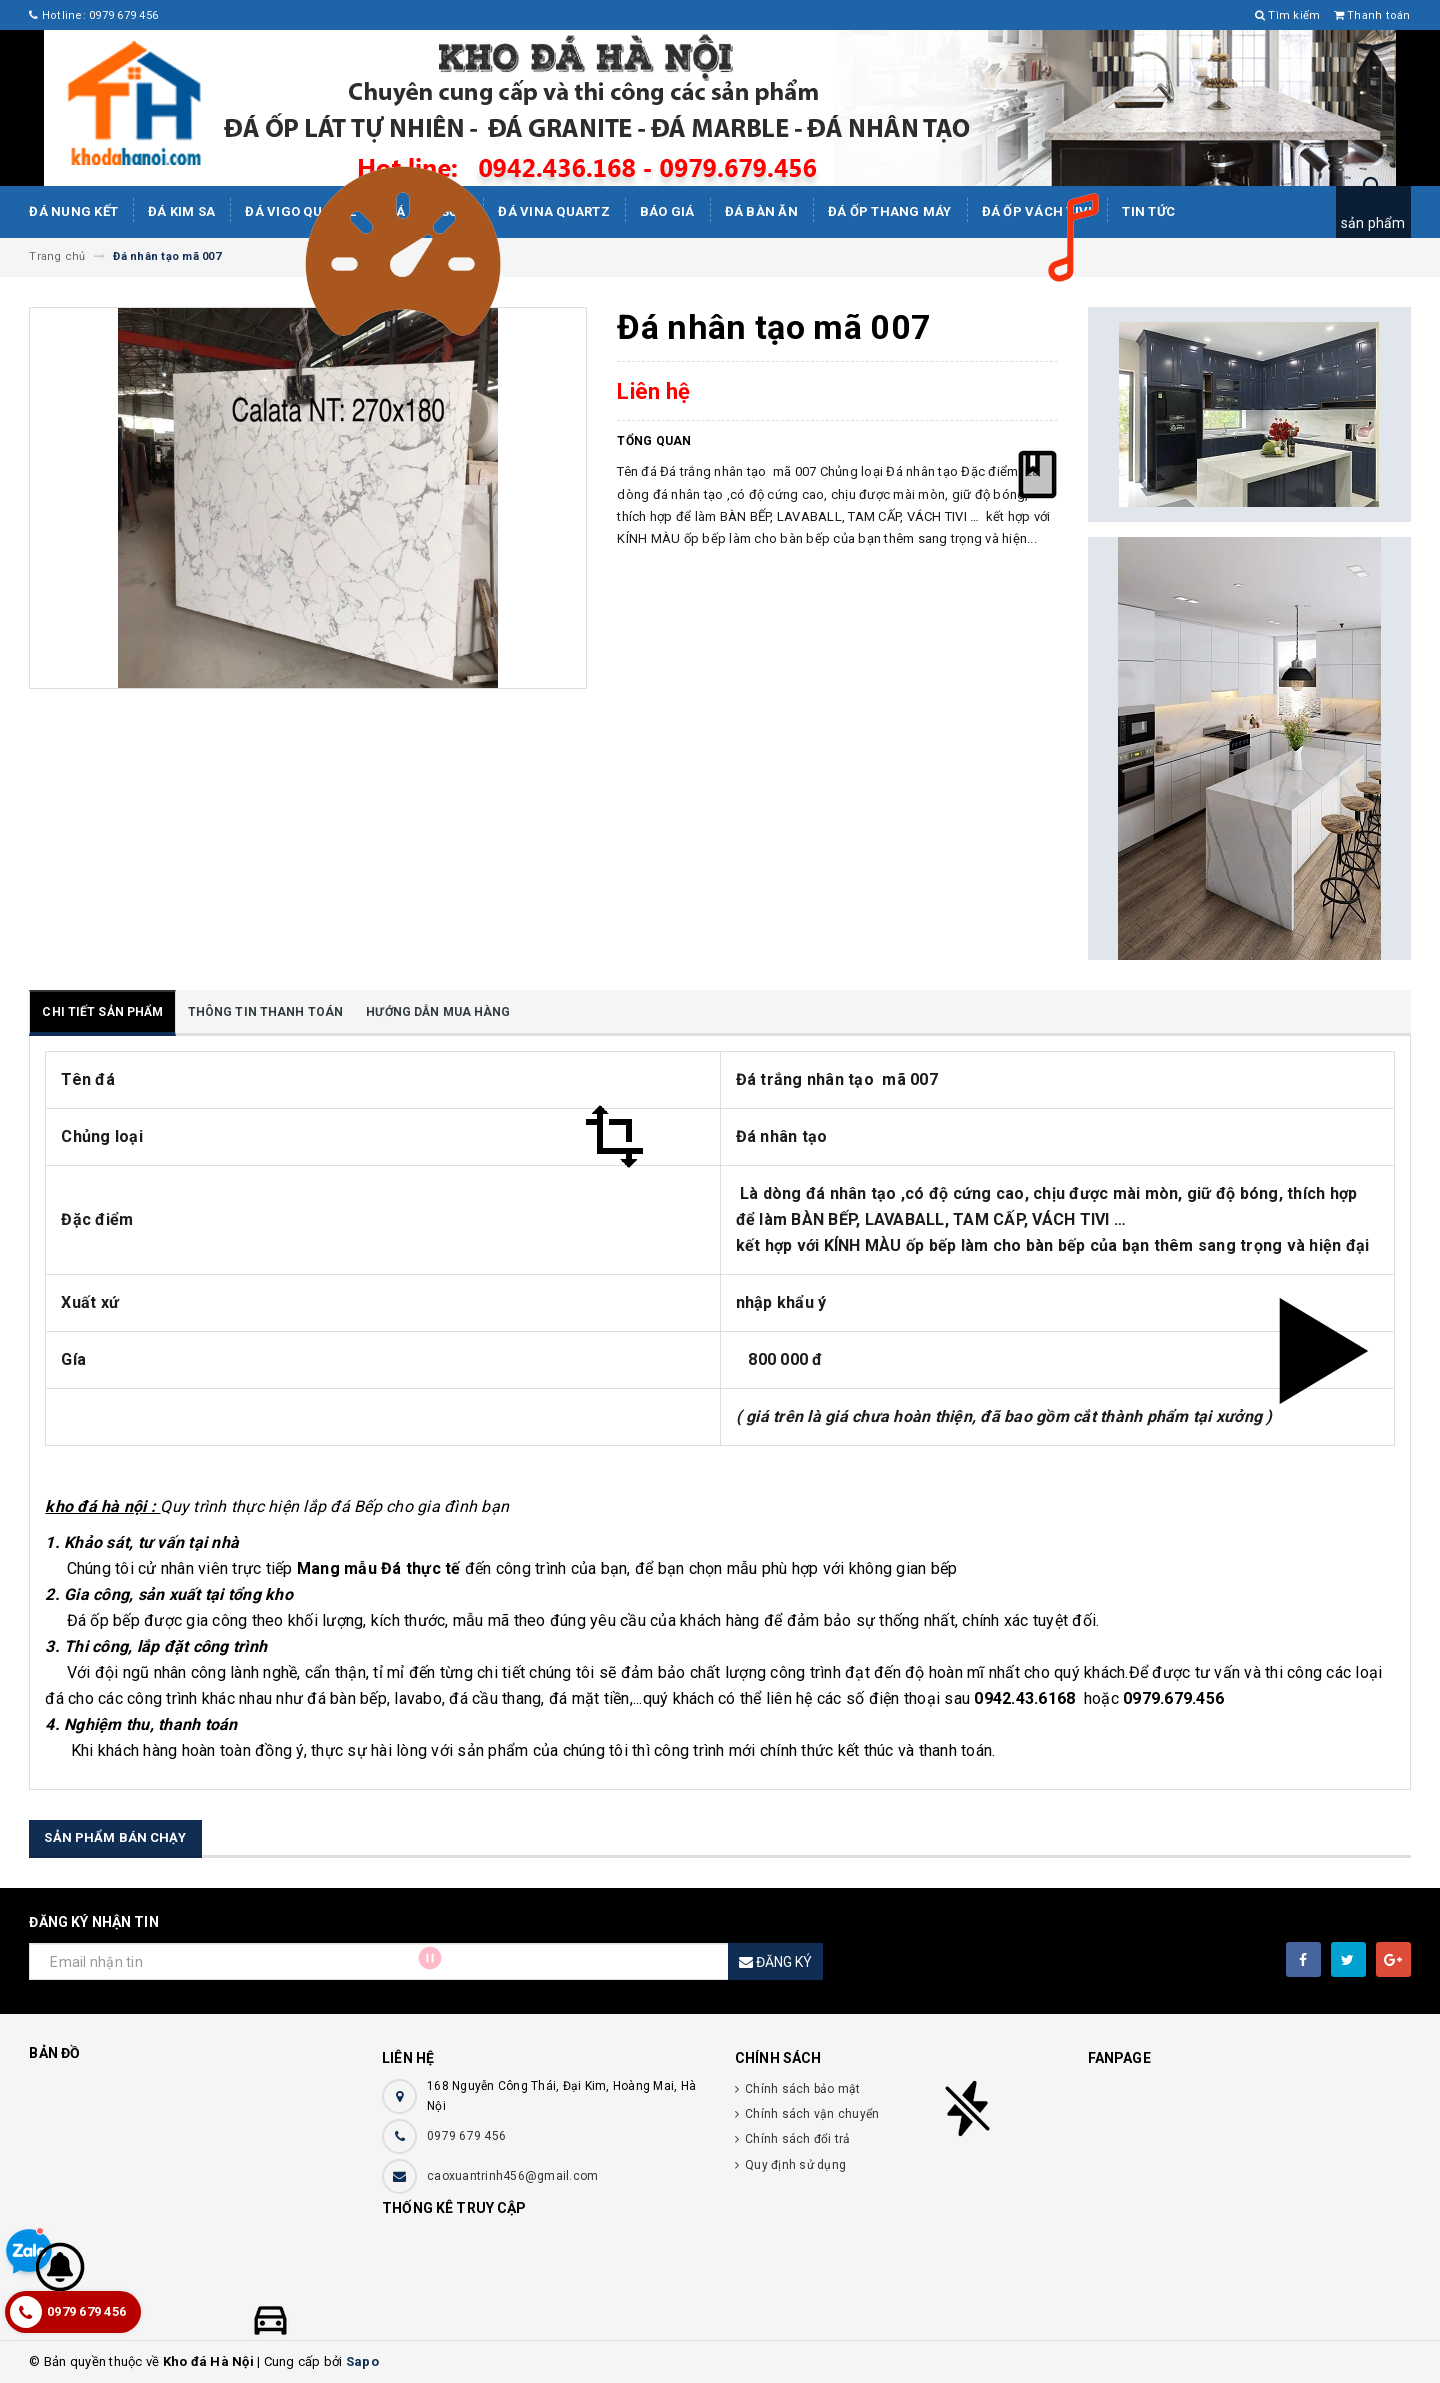 This screenshot has width=1440, height=2383. I want to click on disable camera flash, so click(967, 2108).